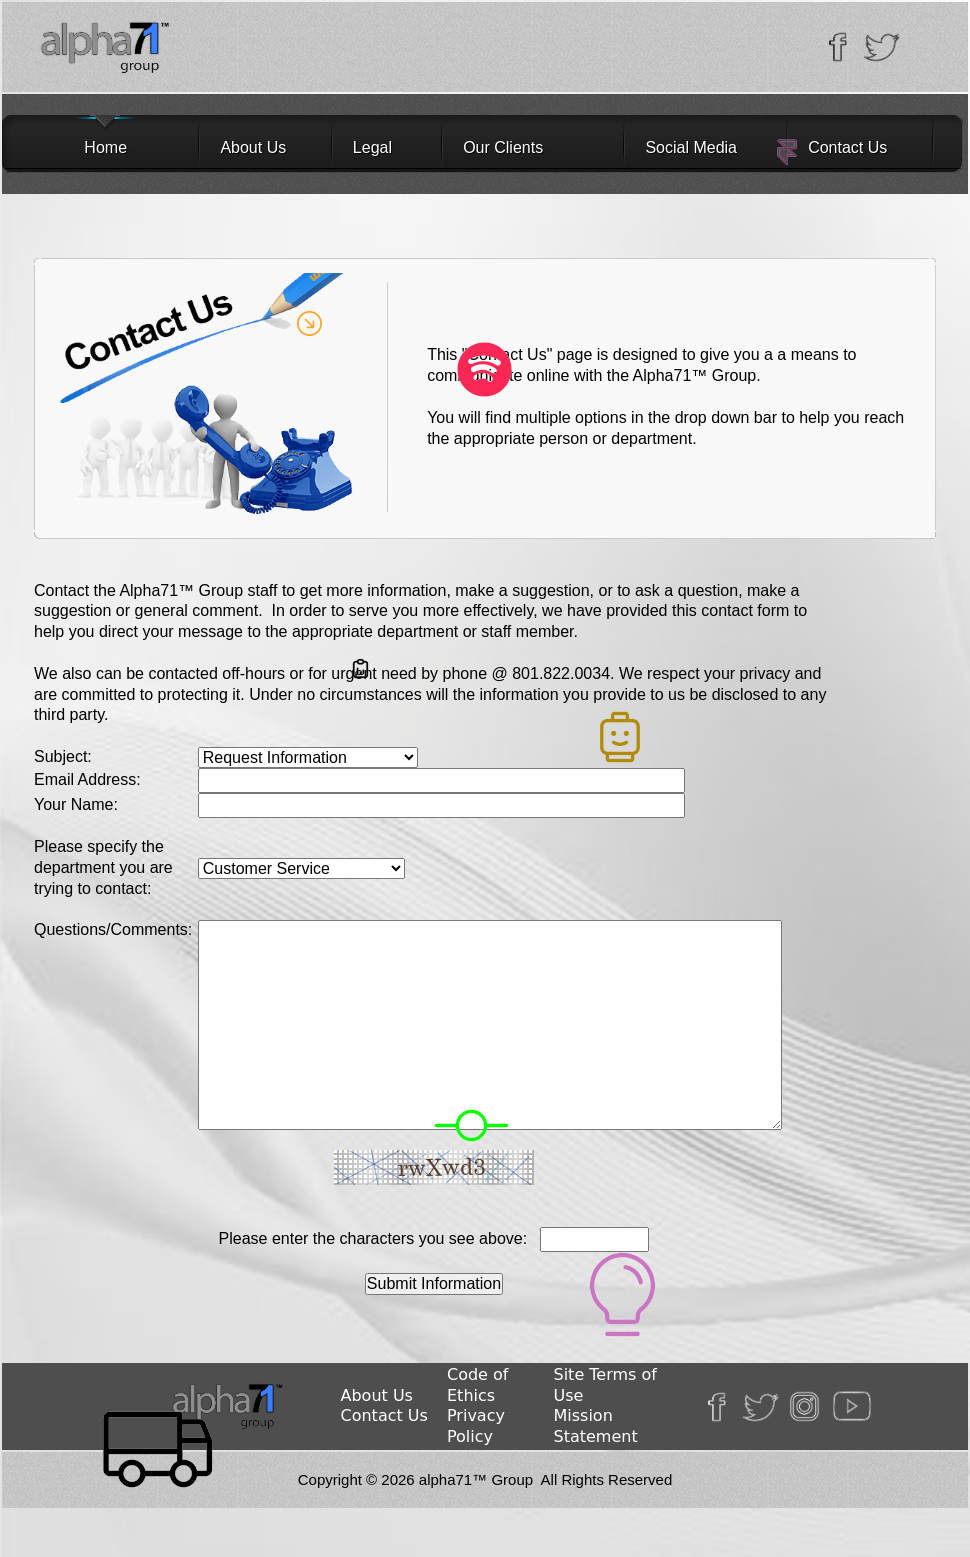 The width and height of the screenshot is (970, 1557). What do you see at coordinates (484, 369) in the screenshot?
I see `open Spotify app` at bounding box center [484, 369].